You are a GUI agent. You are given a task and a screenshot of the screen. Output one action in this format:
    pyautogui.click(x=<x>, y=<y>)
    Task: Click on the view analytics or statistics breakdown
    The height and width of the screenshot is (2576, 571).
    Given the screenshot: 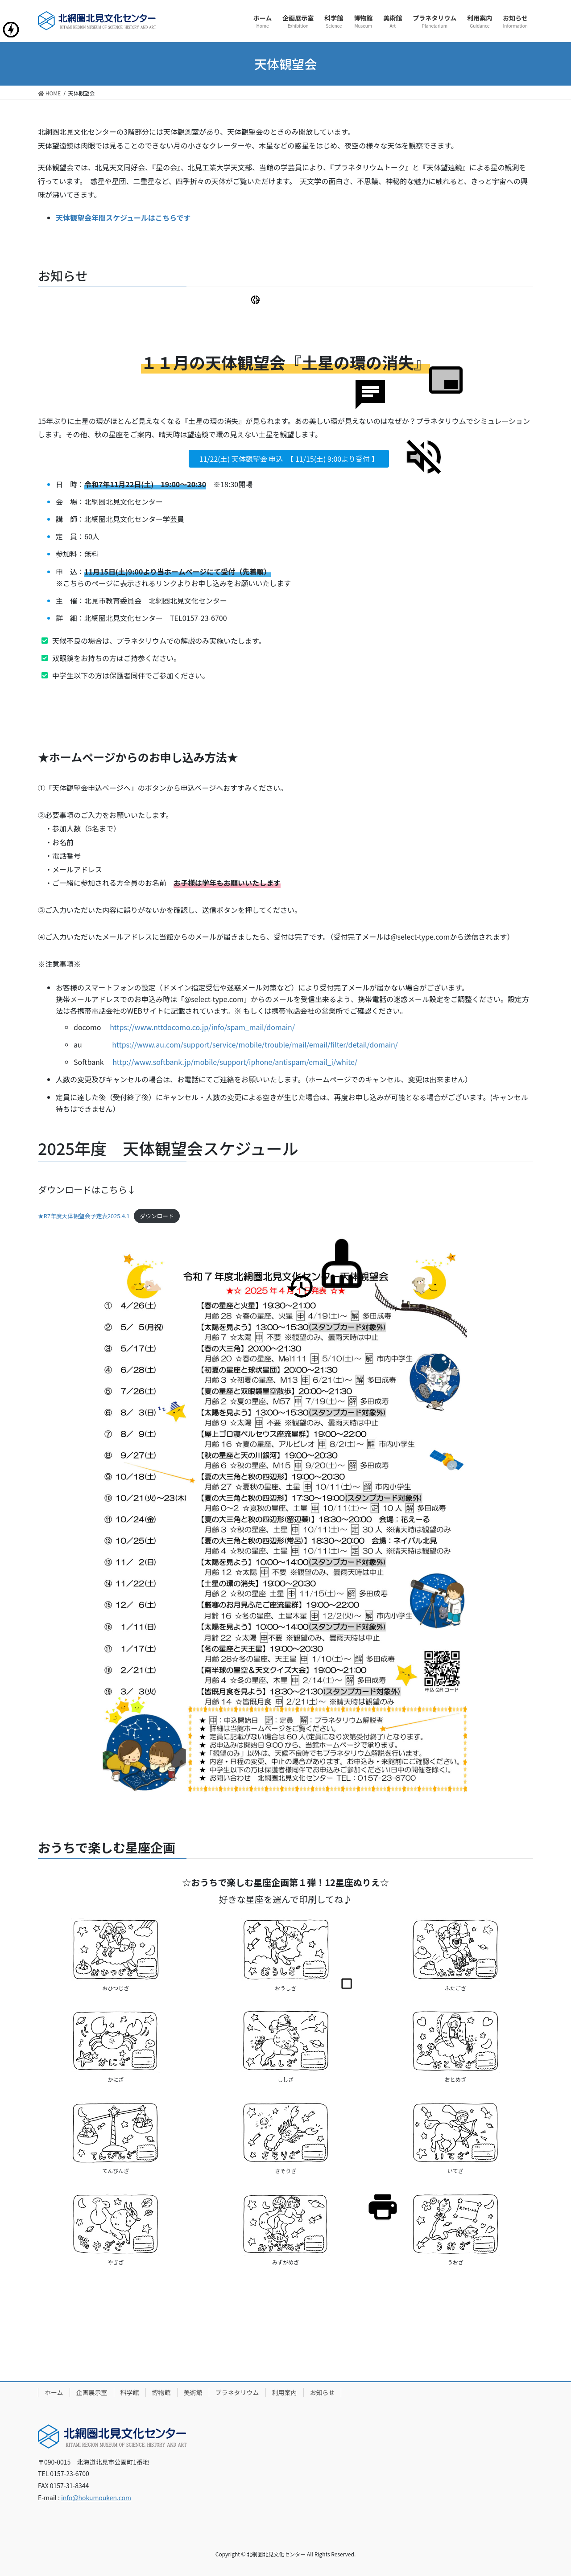 What is the action you would take?
    pyautogui.click(x=255, y=300)
    